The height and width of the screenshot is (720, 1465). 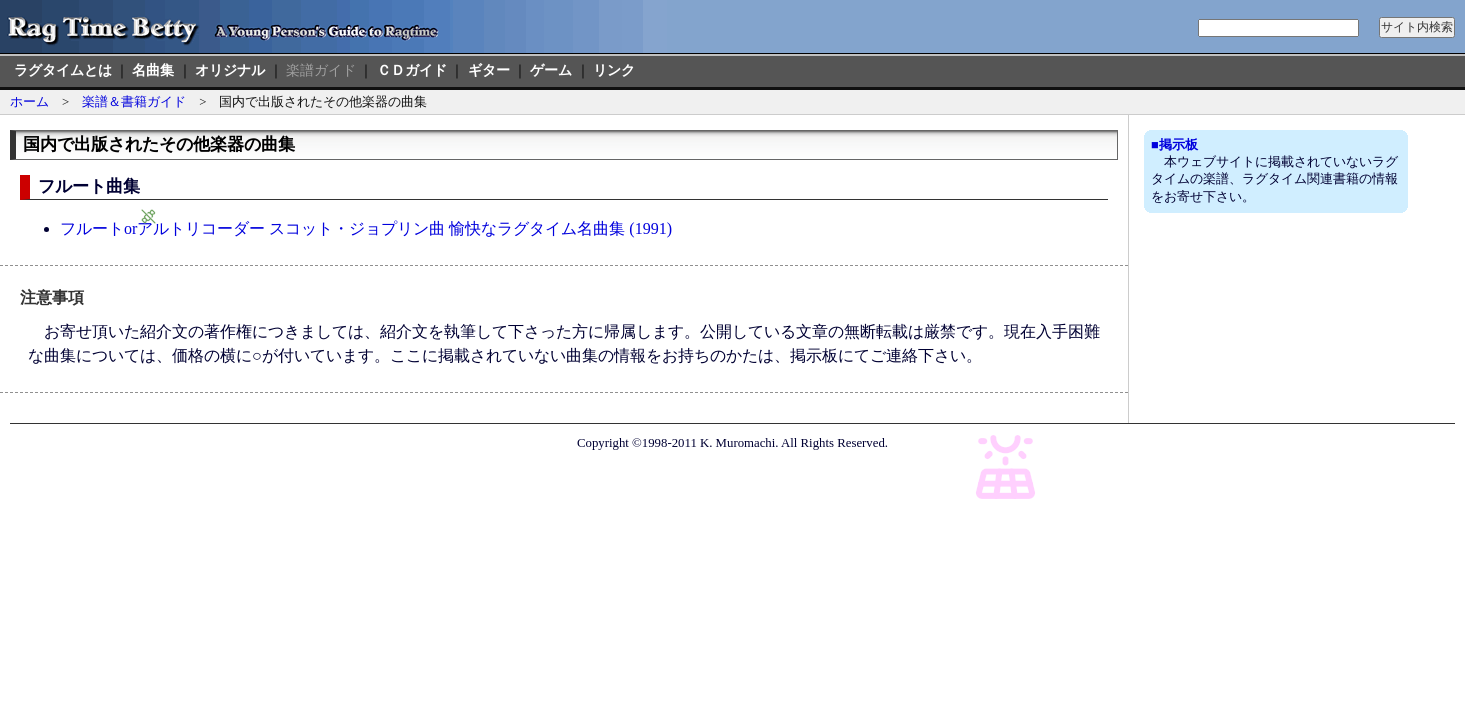 What do you see at coordinates (1005, 468) in the screenshot?
I see `access solar energy settings` at bounding box center [1005, 468].